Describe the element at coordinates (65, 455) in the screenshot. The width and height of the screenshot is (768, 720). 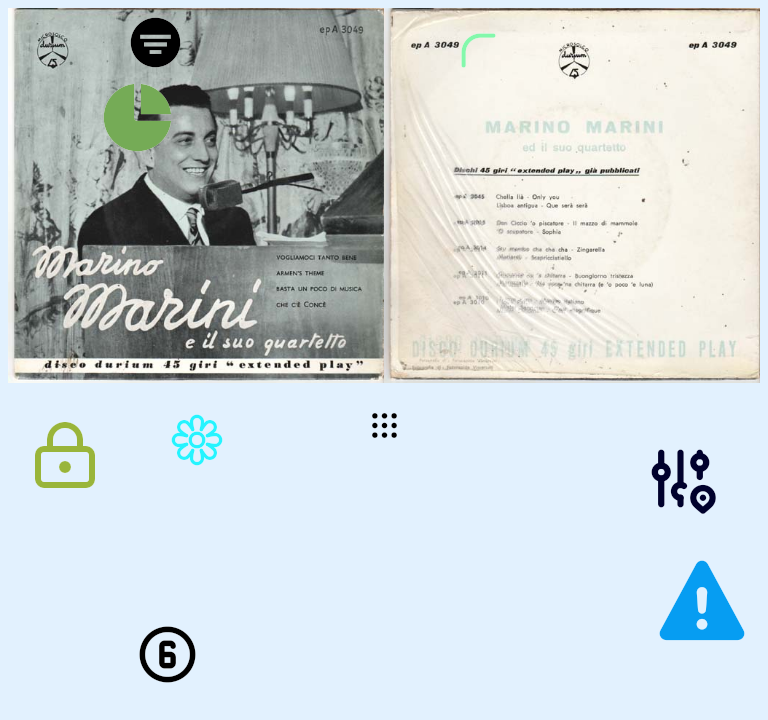
I see `indicates a locked or secured item` at that location.